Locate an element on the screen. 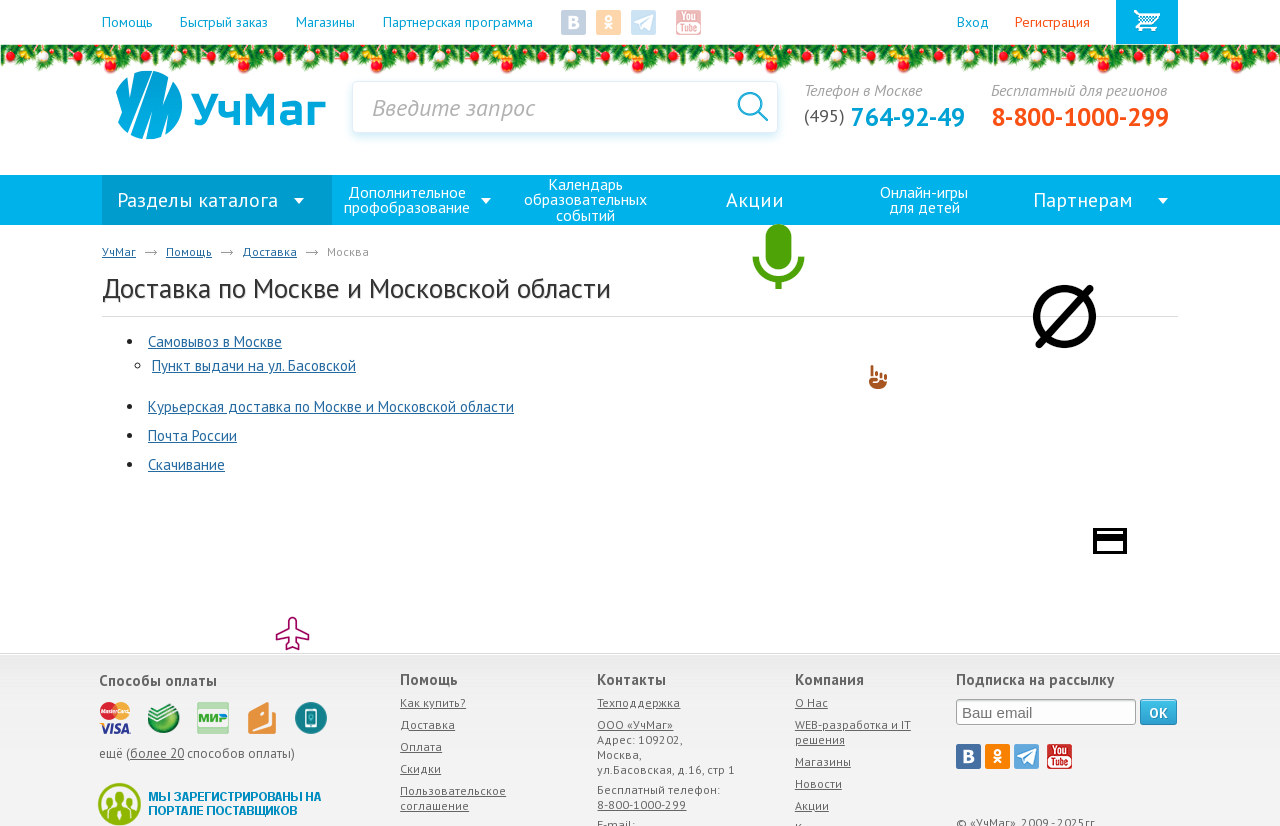  tap to start voice input is located at coordinates (778, 256).